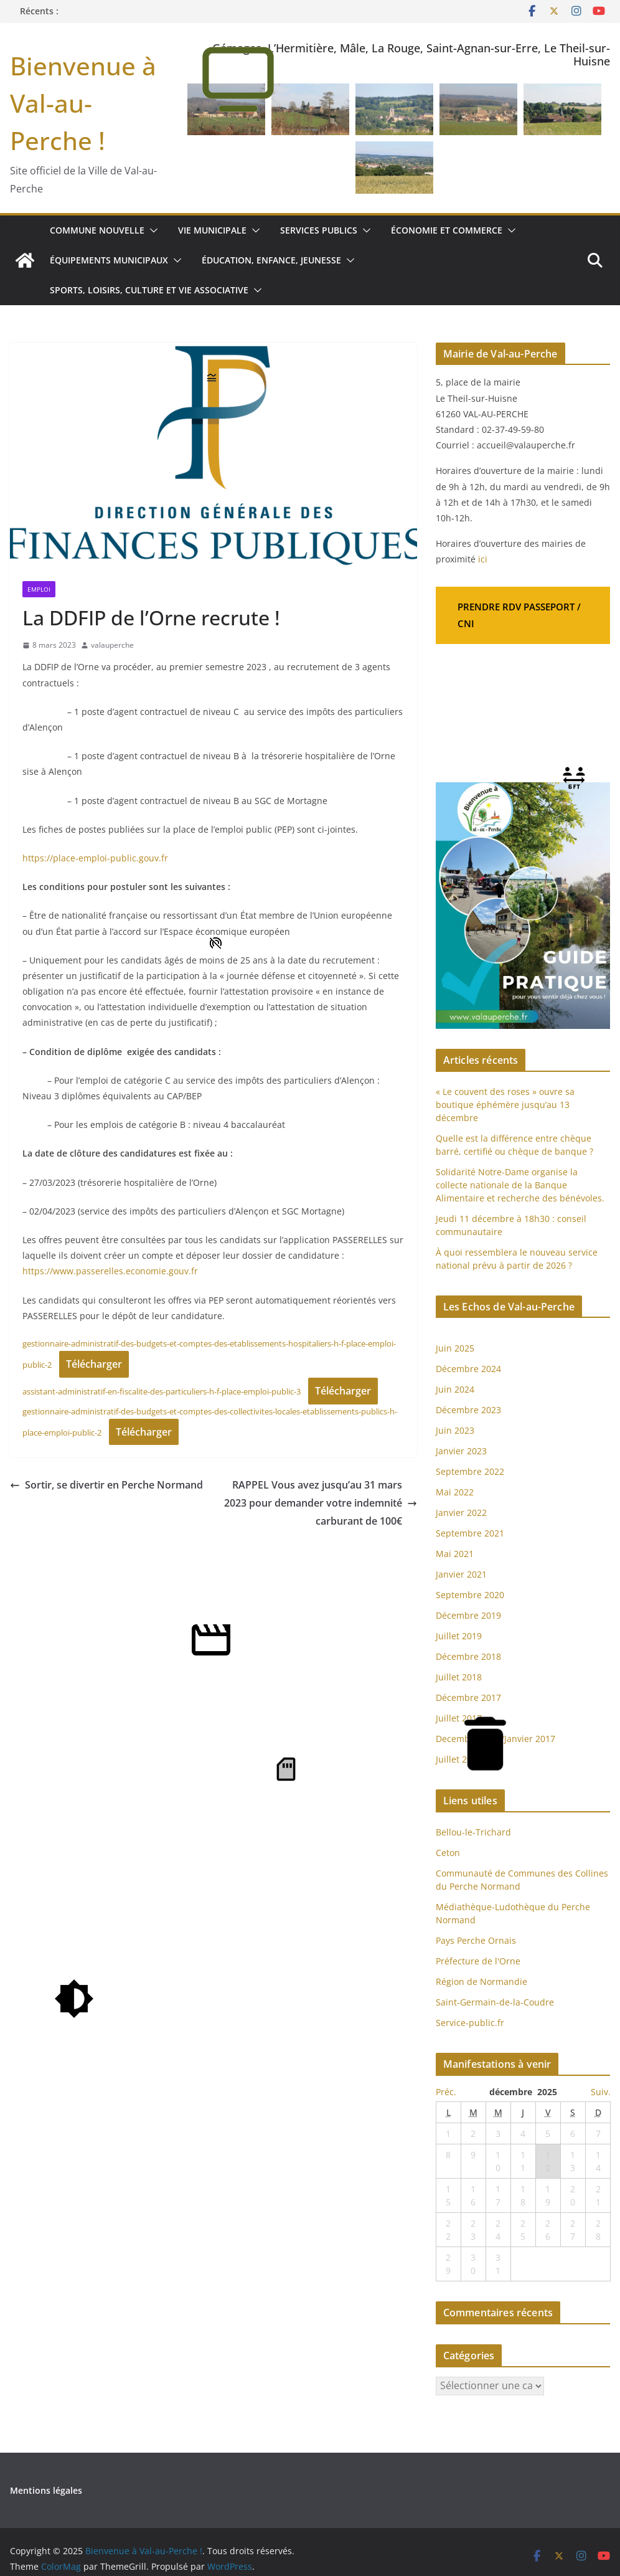 This screenshot has height=2576, width=620. What do you see at coordinates (574, 778) in the screenshot?
I see `indicates social distancing requirement of 6 feet` at bounding box center [574, 778].